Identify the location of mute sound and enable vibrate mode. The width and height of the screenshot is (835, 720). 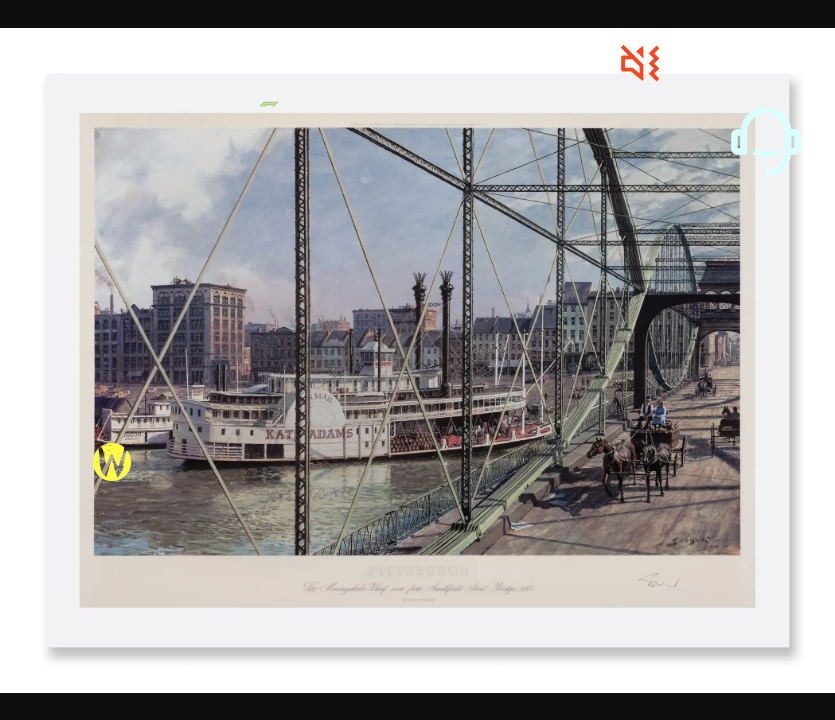
(641, 63).